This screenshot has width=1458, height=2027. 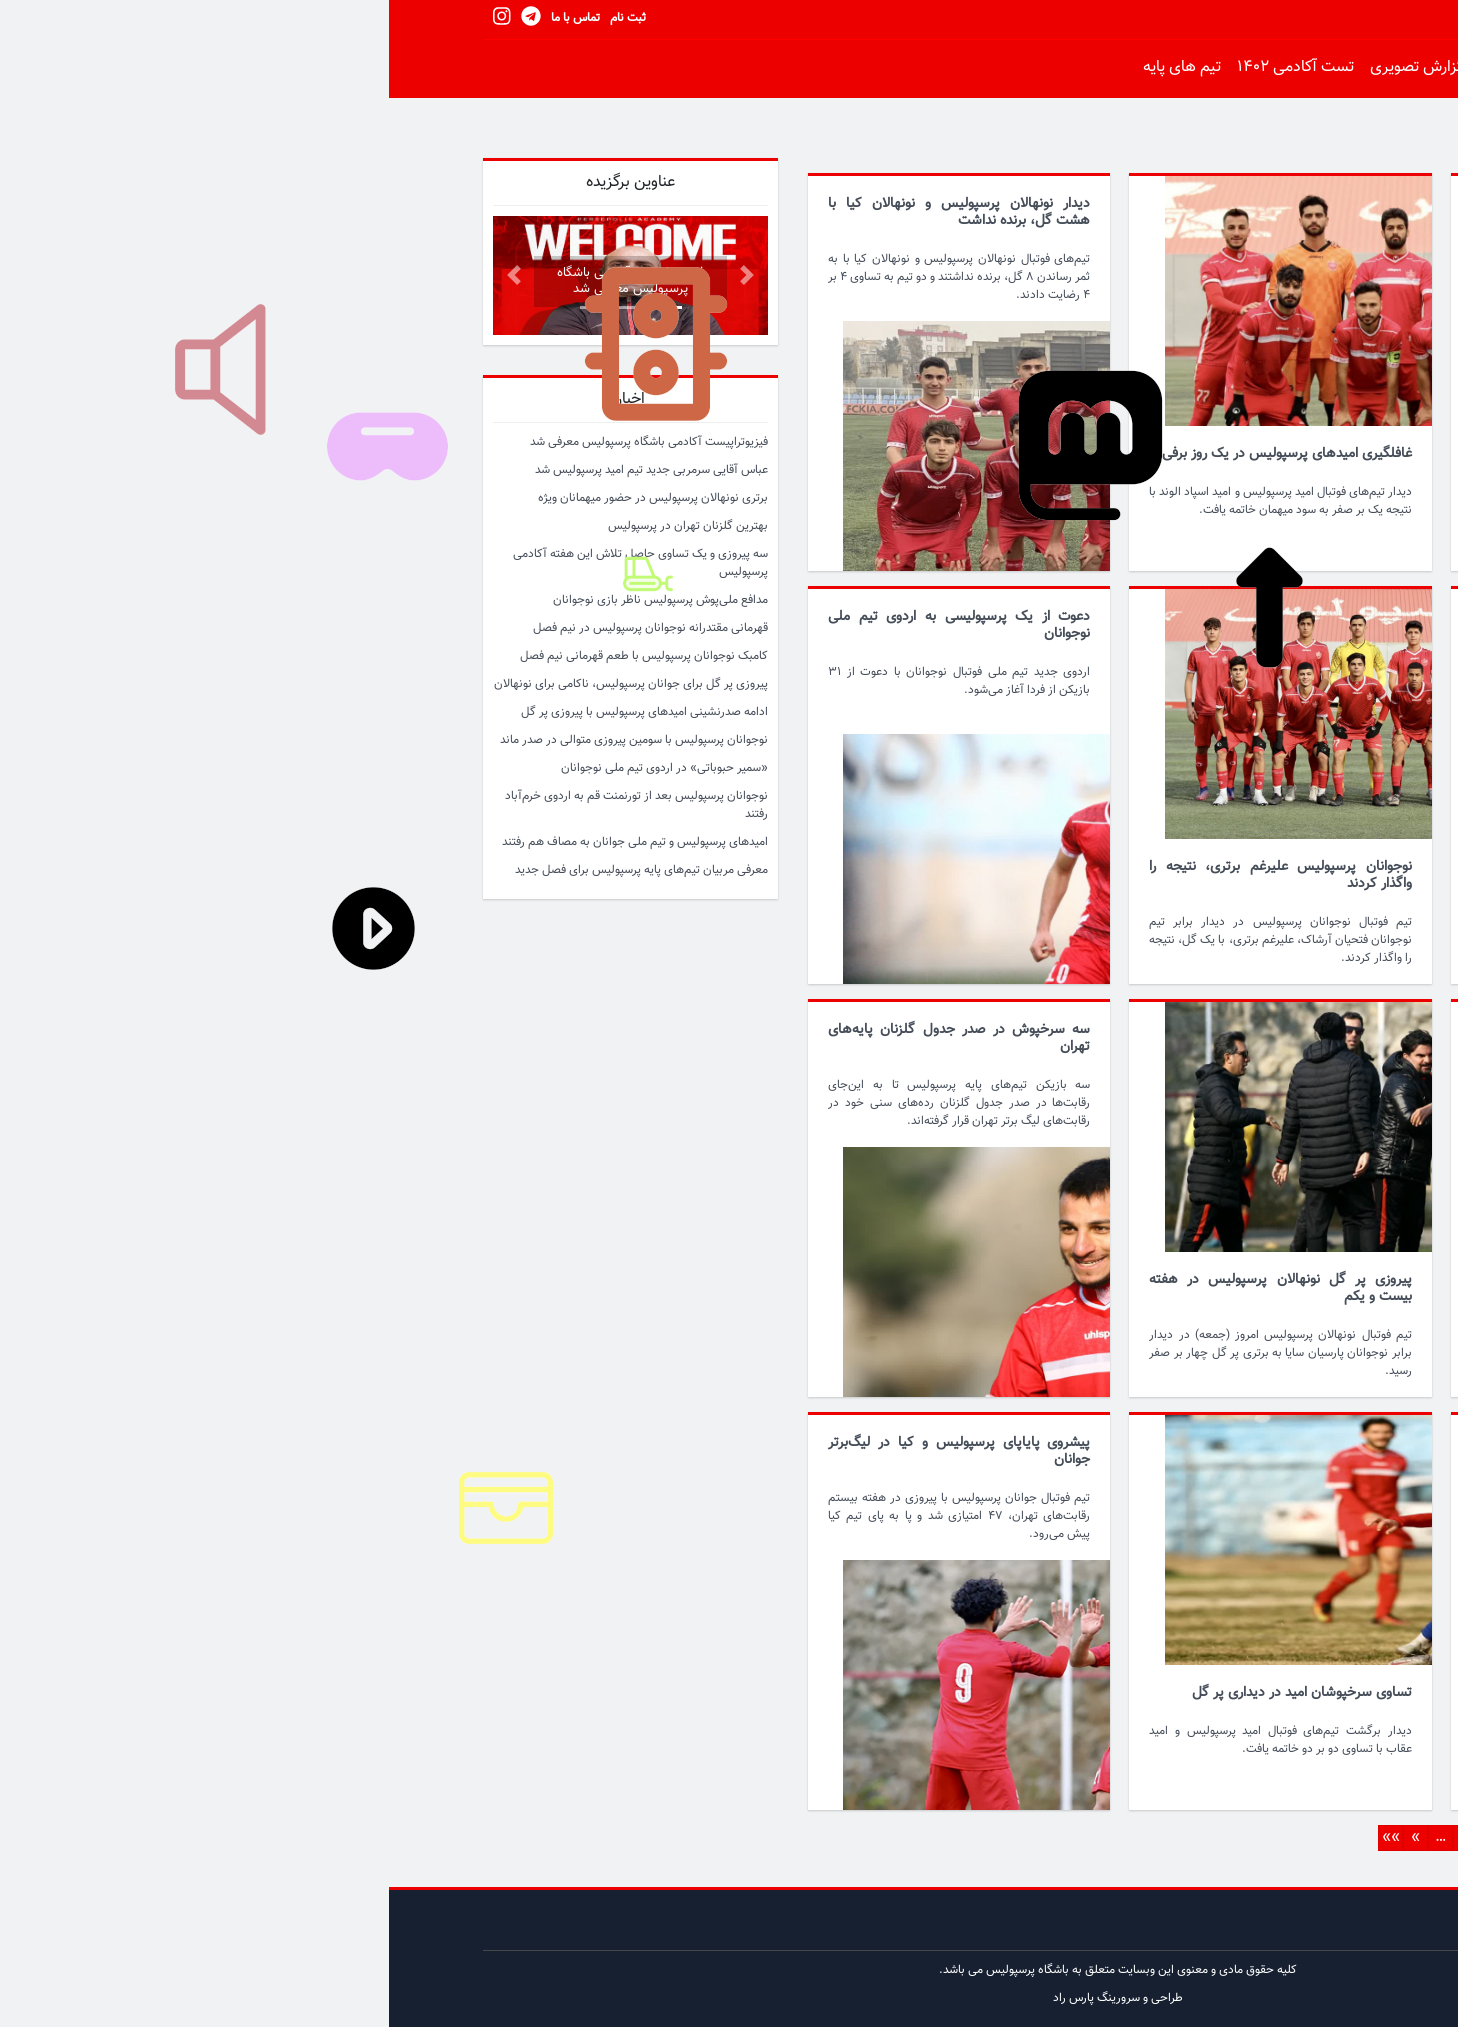 What do you see at coordinates (1090, 442) in the screenshot?
I see `open mastodon app` at bounding box center [1090, 442].